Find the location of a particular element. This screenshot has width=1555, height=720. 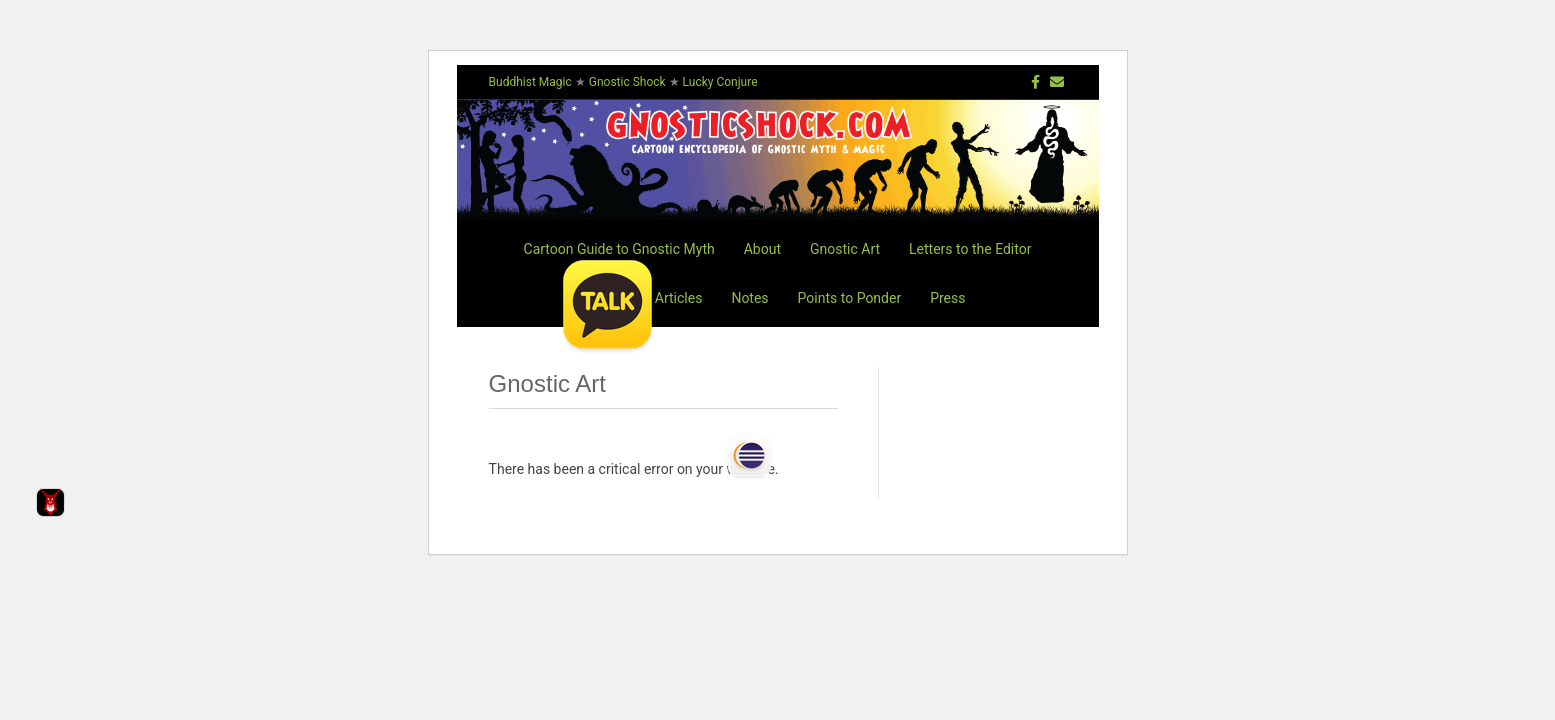

open KakaoTalk messaging app is located at coordinates (607, 304).